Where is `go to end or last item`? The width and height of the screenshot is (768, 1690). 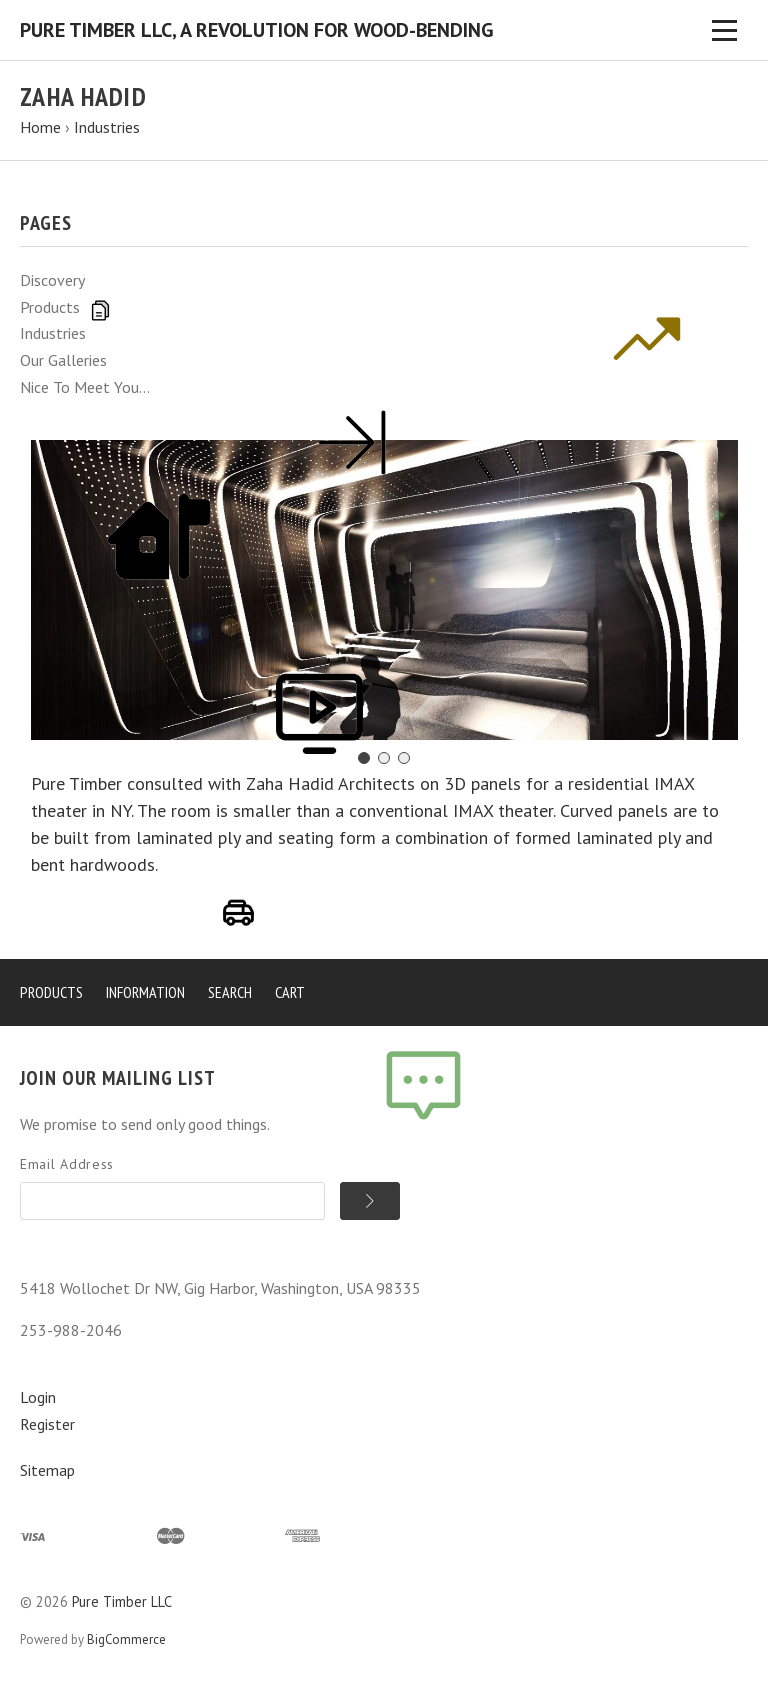
go to end or last item is located at coordinates (353, 442).